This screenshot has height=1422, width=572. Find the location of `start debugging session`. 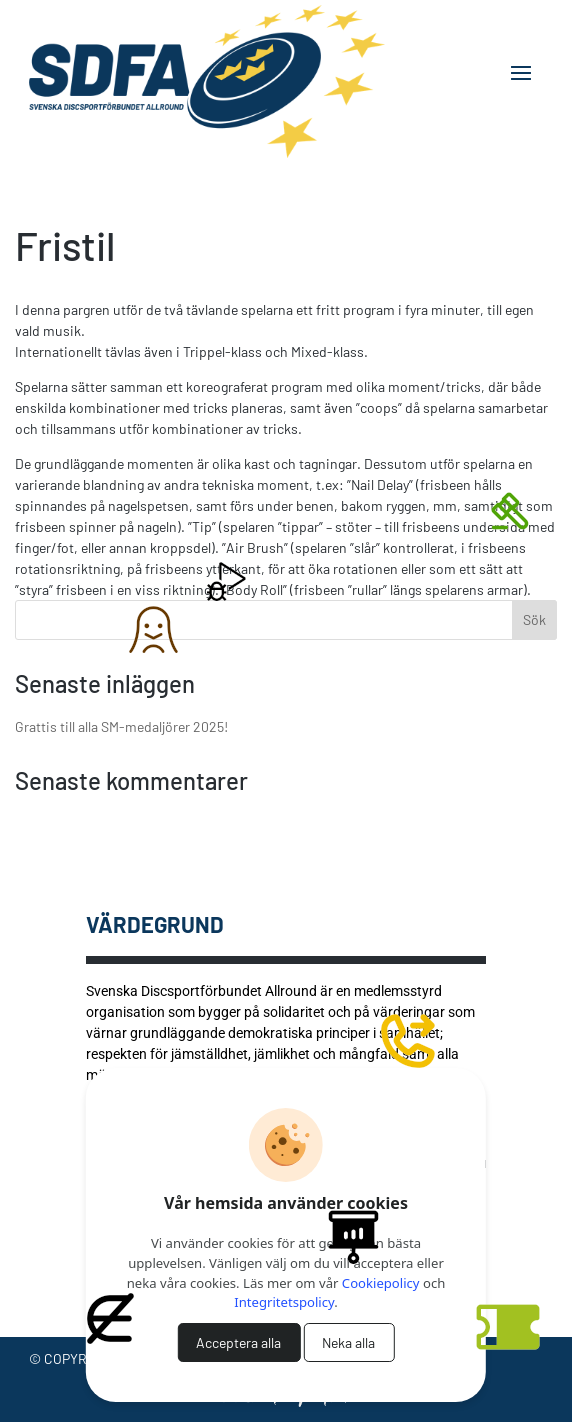

start debugging session is located at coordinates (226, 581).